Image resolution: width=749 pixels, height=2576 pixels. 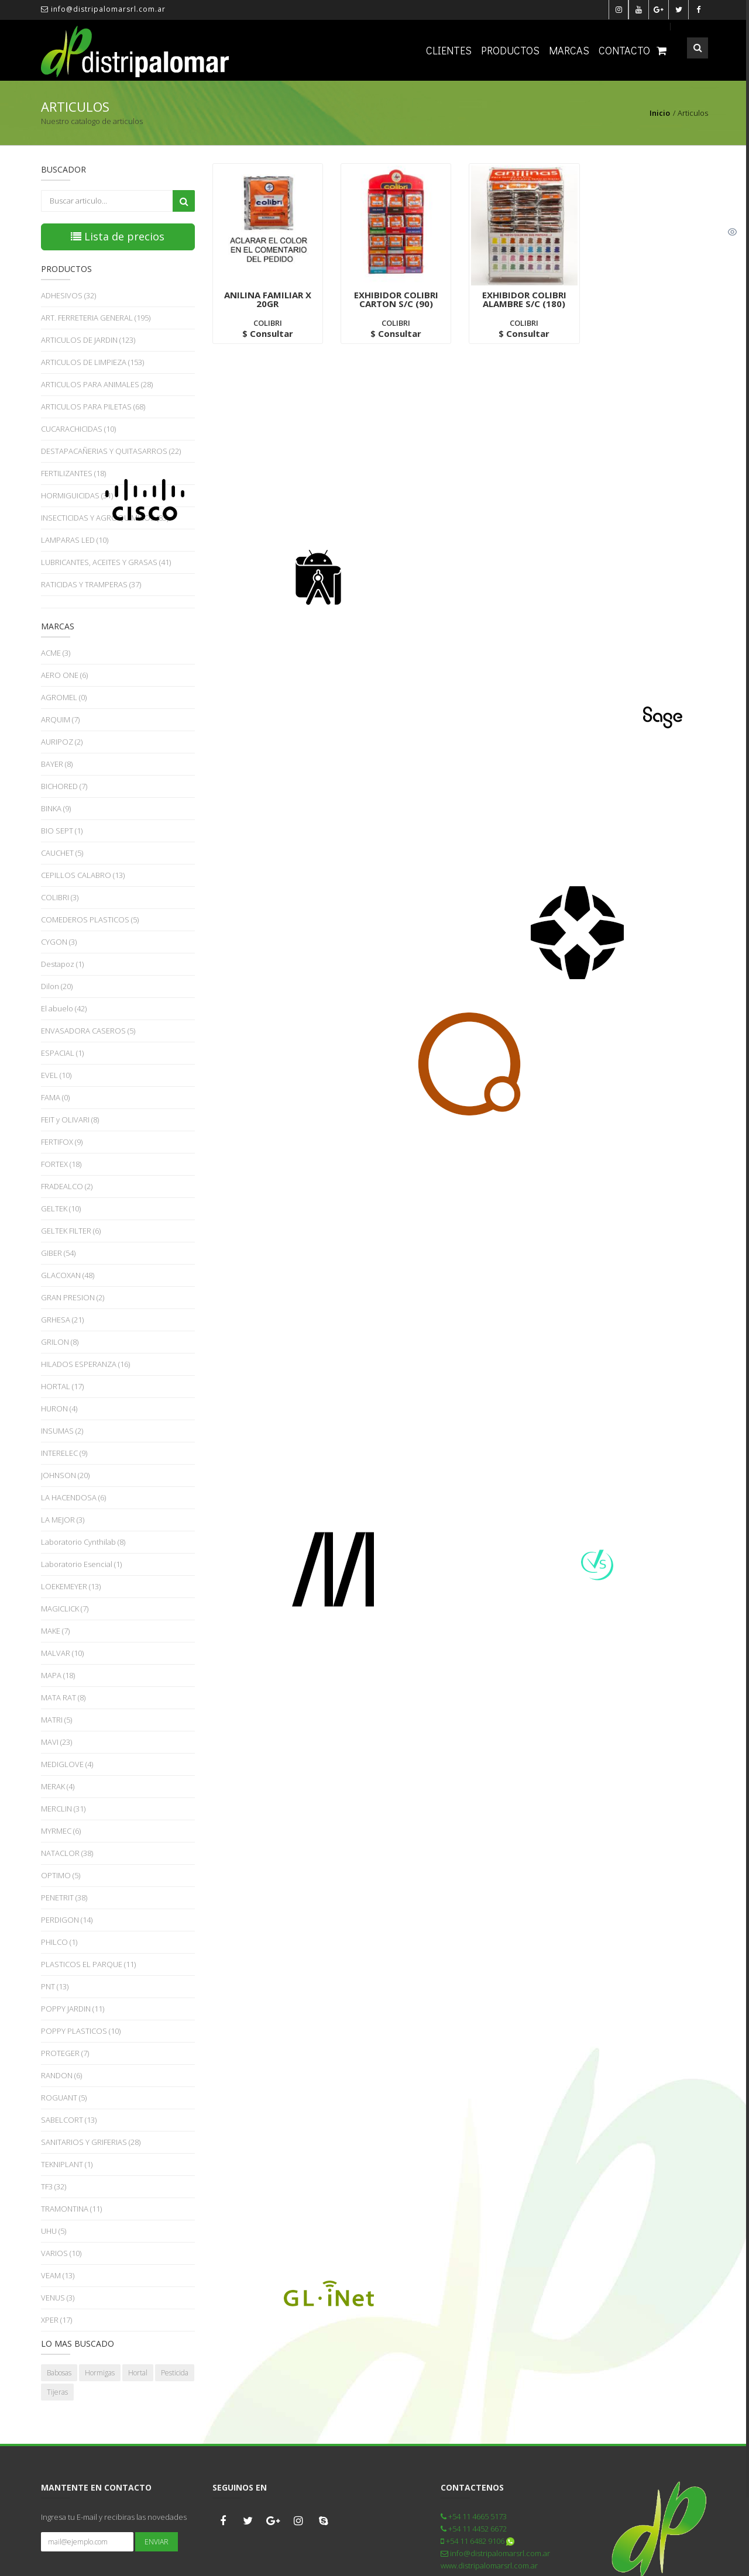 What do you see at coordinates (597, 1565) in the screenshot?
I see `codeceptjs testing framework logo` at bounding box center [597, 1565].